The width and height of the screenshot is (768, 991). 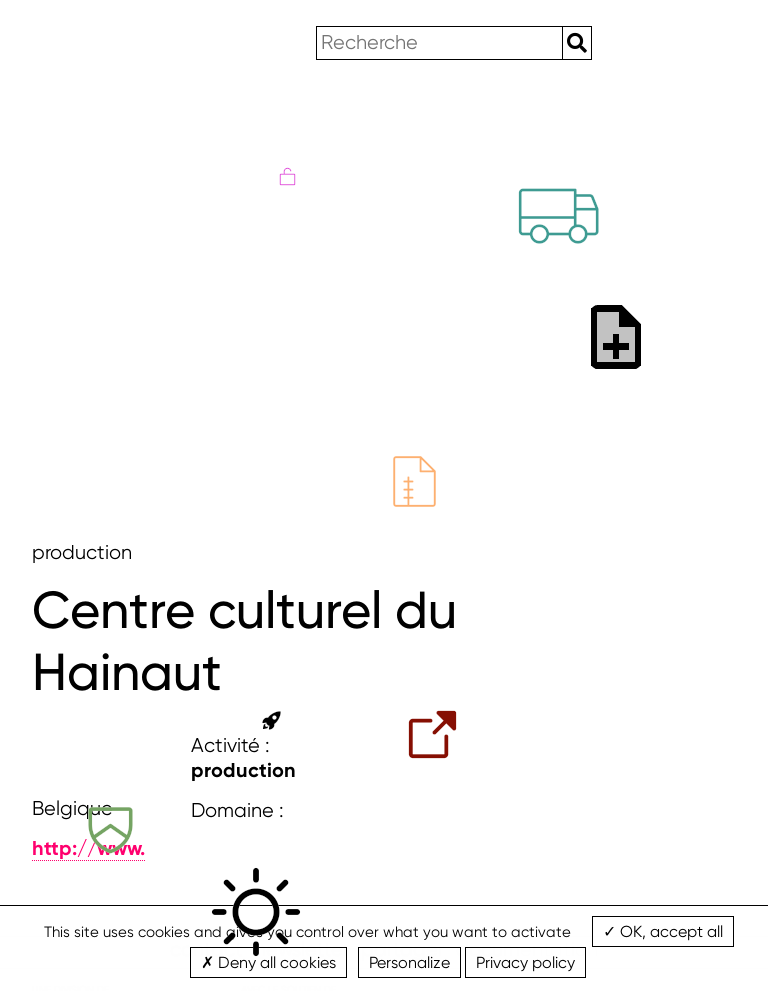 What do you see at coordinates (256, 912) in the screenshot?
I see `switch to light mode` at bounding box center [256, 912].